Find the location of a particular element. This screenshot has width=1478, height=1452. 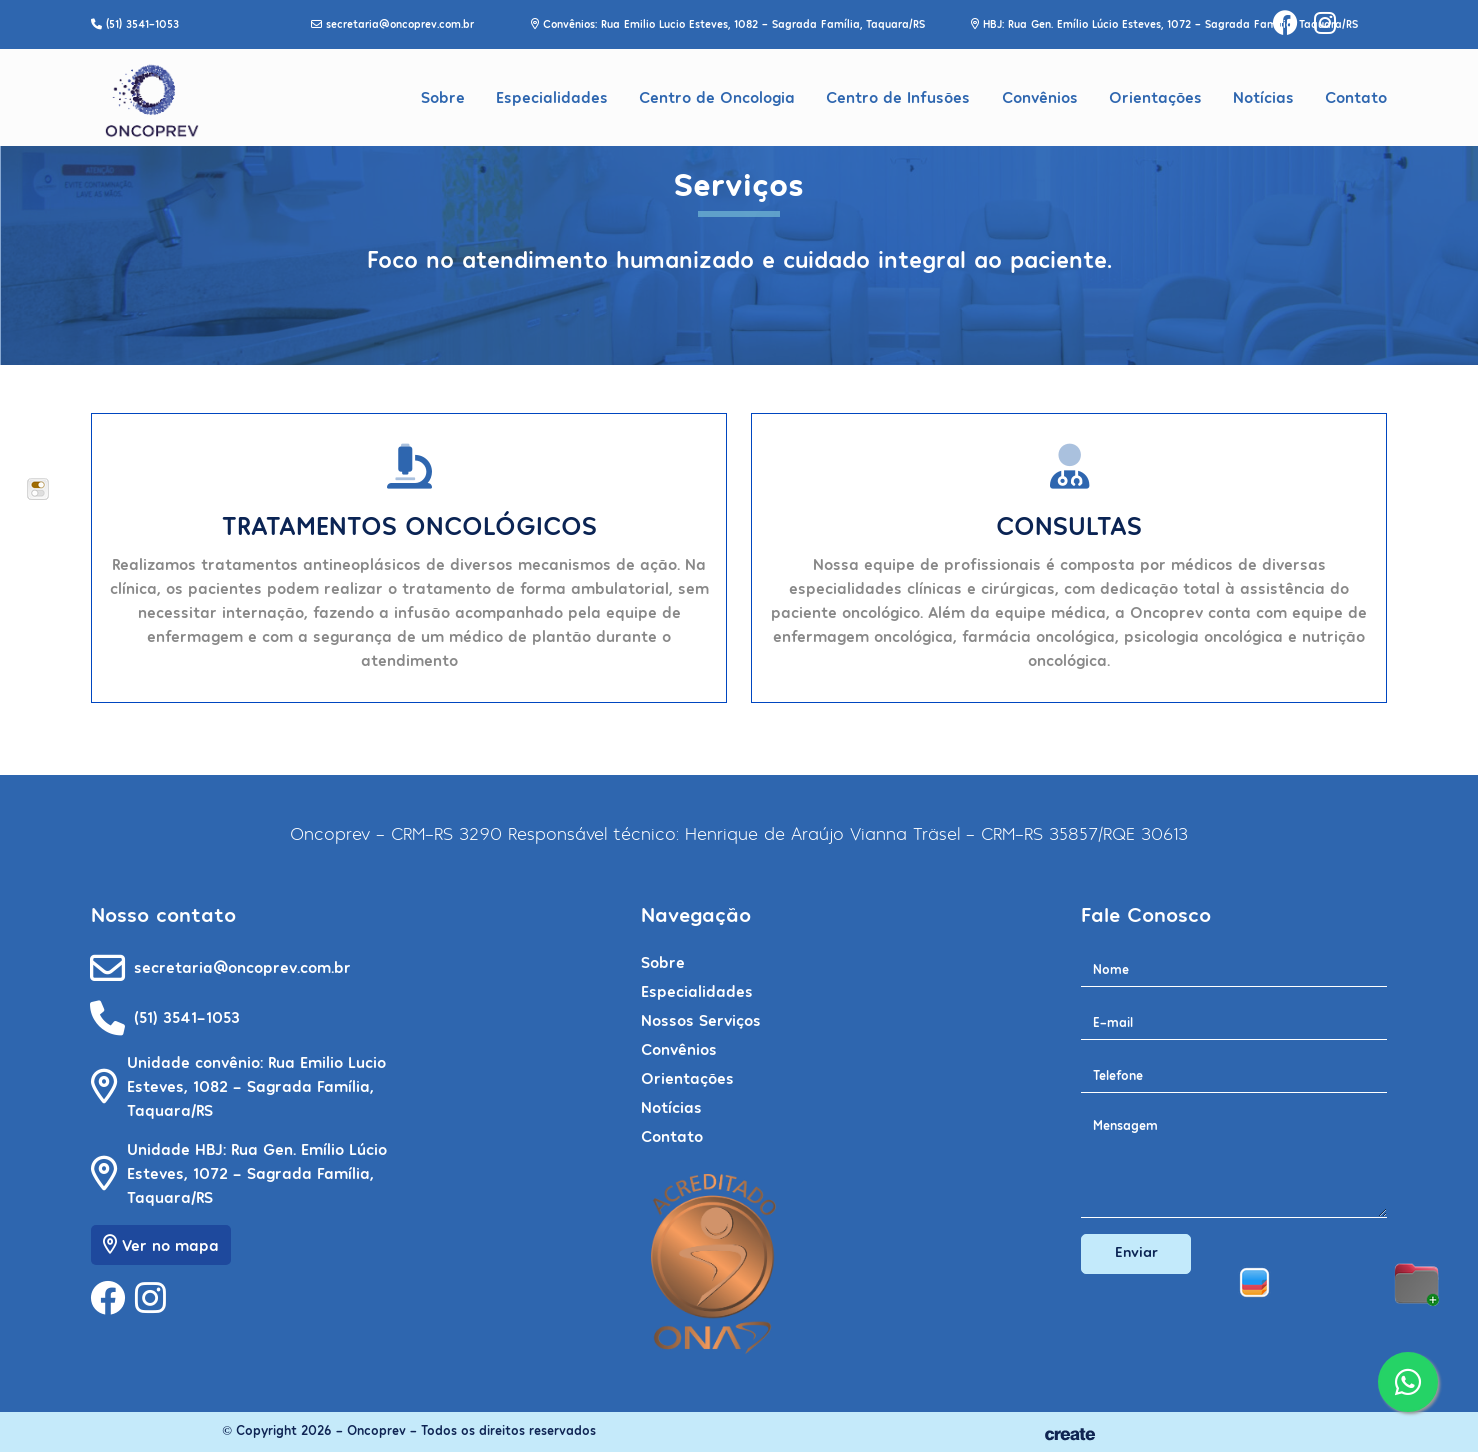

create a new folder is located at coordinates (1416, 1283).